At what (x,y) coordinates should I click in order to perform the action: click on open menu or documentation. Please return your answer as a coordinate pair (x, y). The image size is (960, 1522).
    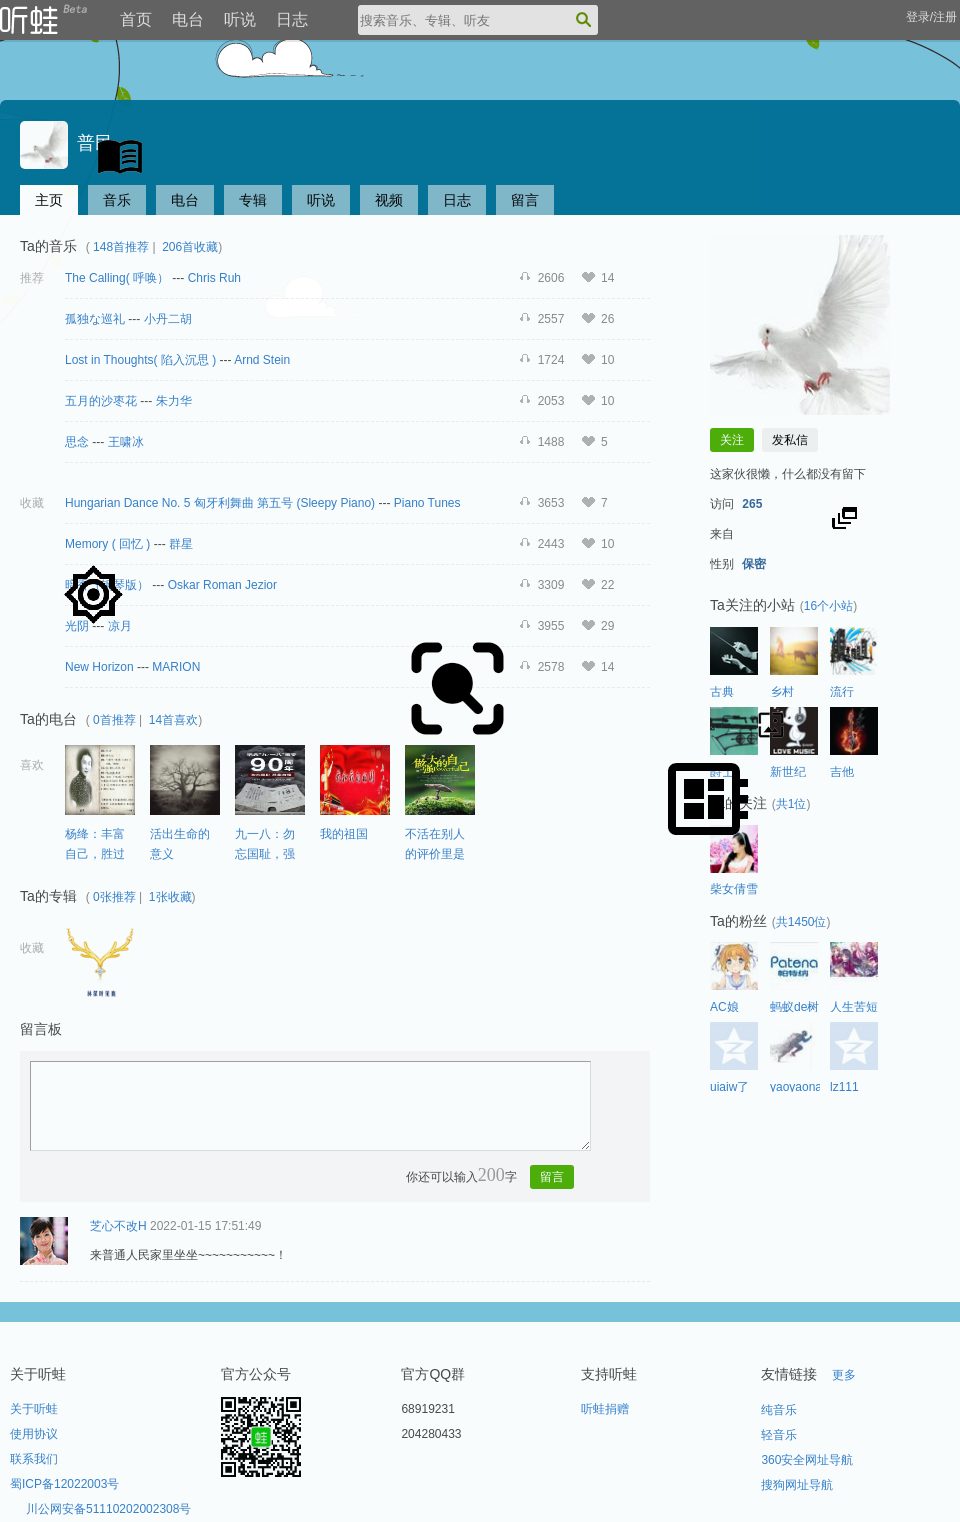
    Looking at the image, I should click on (120, 155).